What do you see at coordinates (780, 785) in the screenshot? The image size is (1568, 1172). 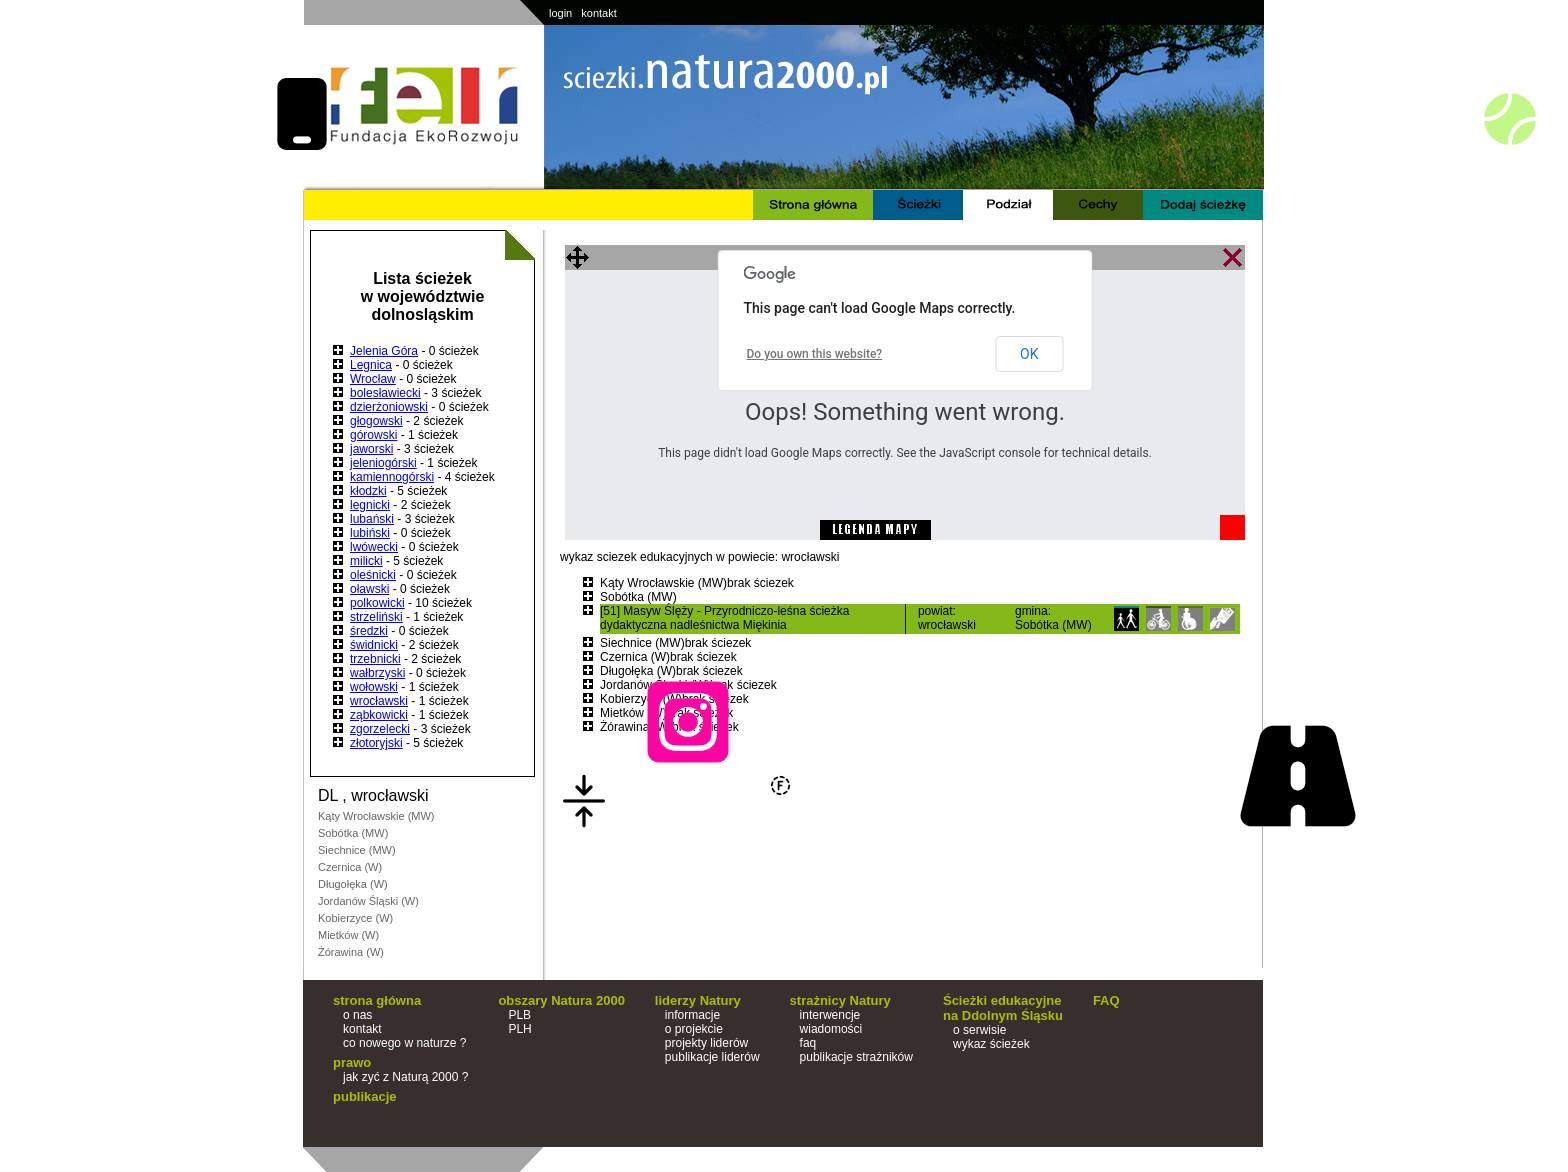 I see `indicates a draft or pending status` at bounding box center [780, 785].